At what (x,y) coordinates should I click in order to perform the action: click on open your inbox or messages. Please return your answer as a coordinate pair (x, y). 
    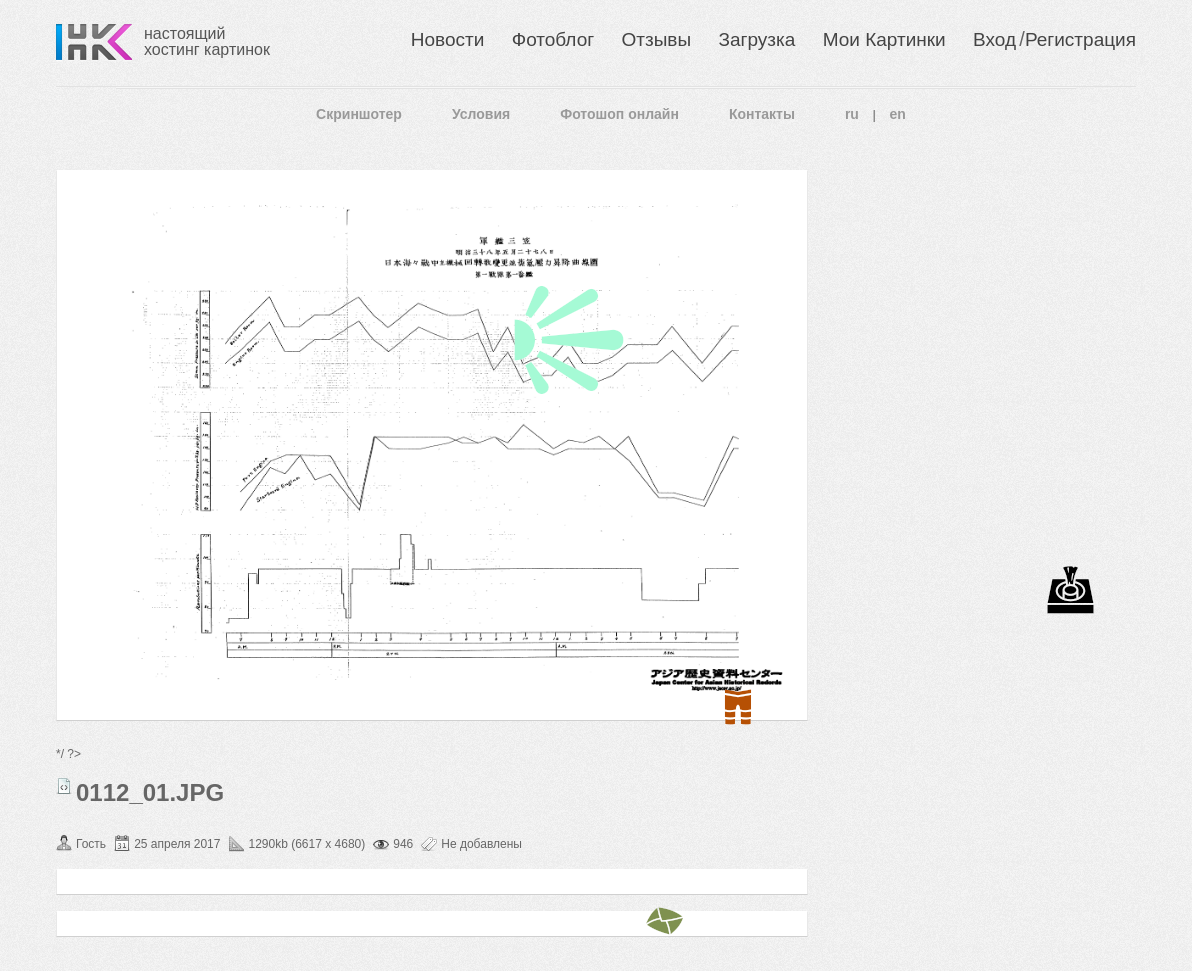
    Looking at the image, I should click on (664, 921).